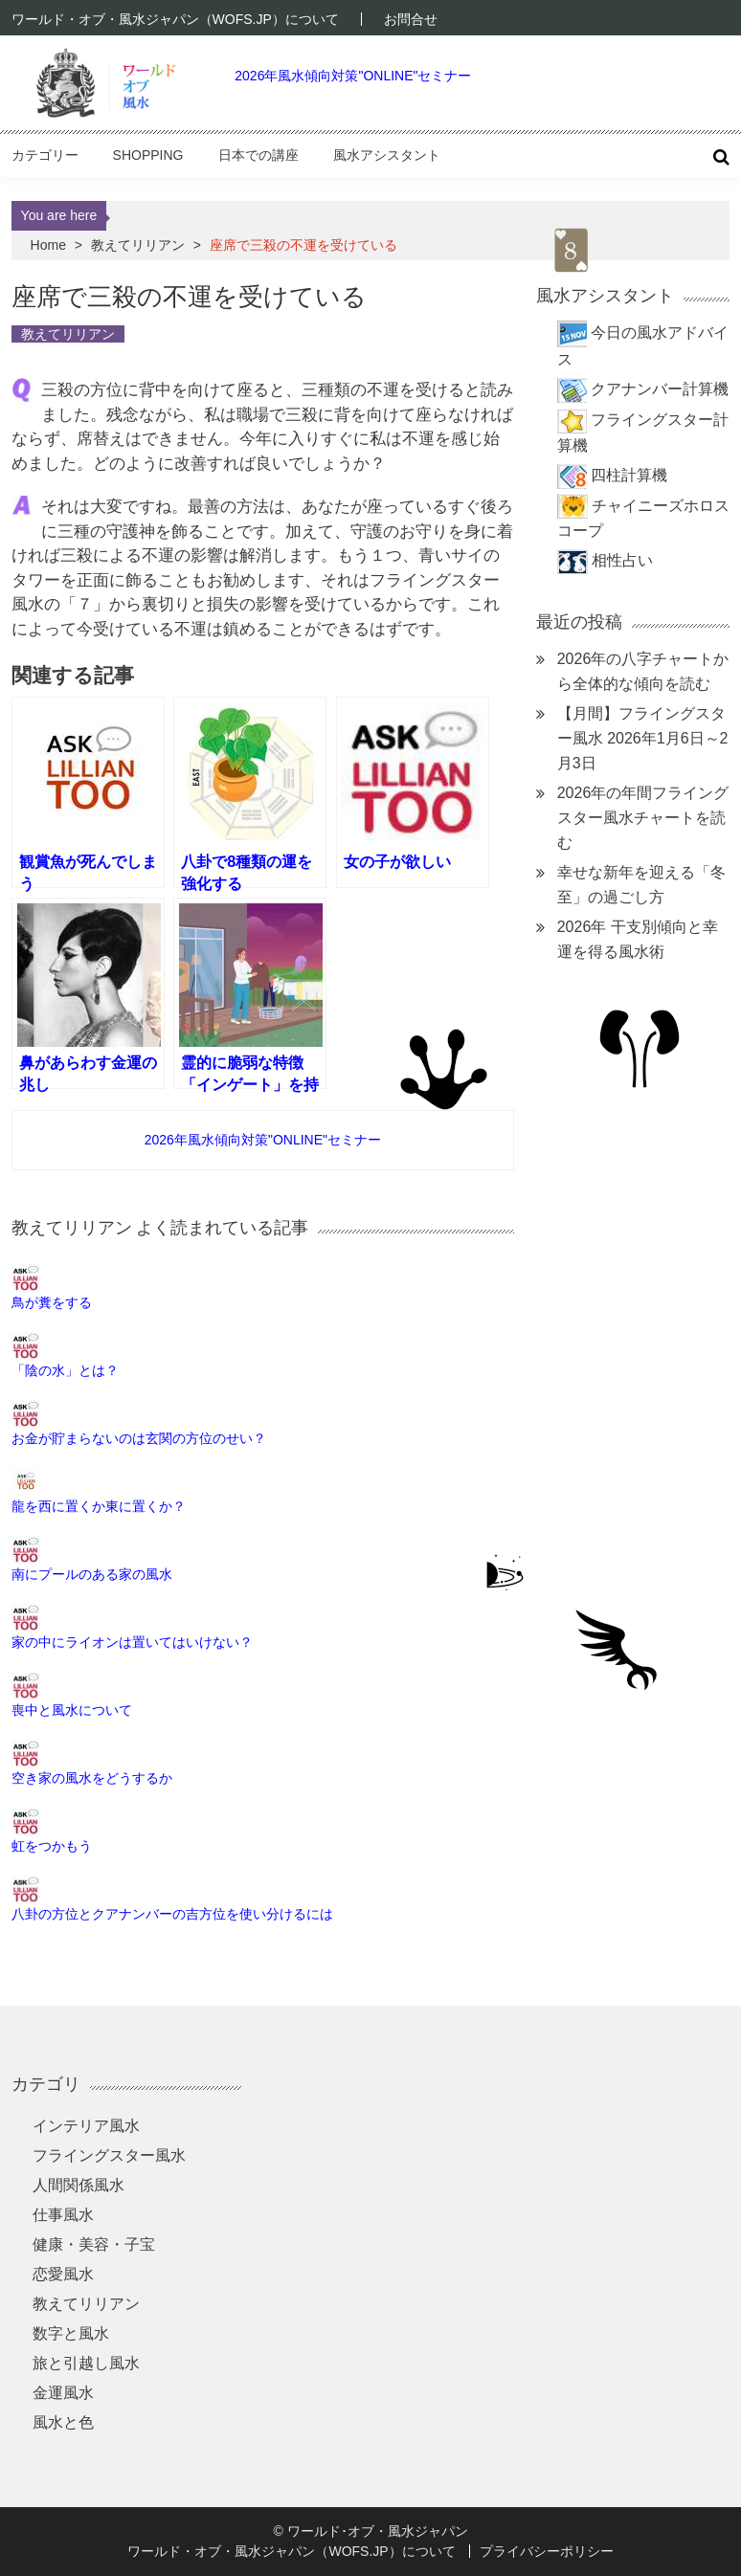 This screenshot has width=741, height=2576. Describe the element at coordinates (506, 1574) in the screenshot. I see `explore the solar system or space-themed content` at that location.